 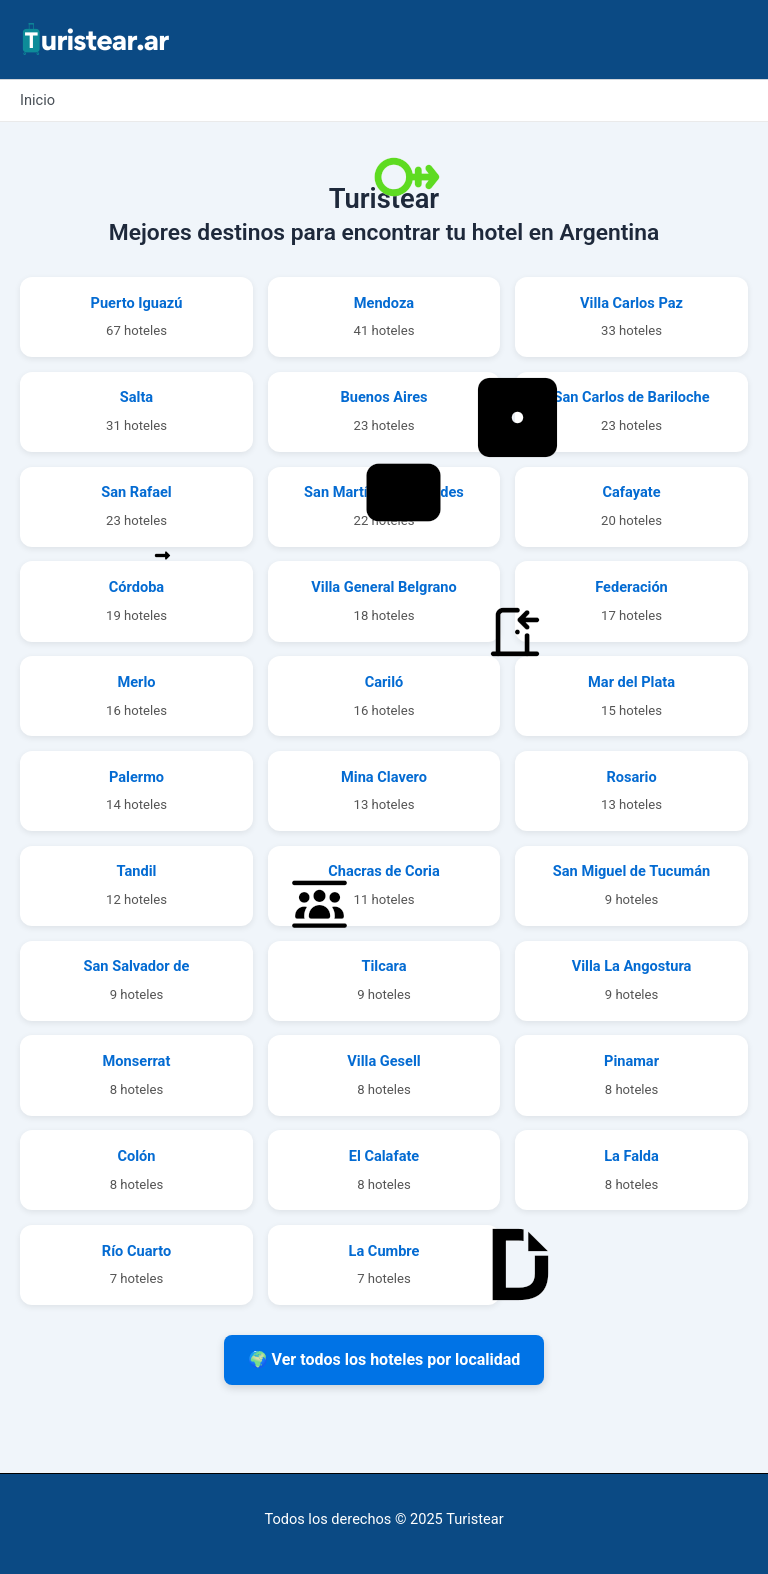 I want to click on dochub logo - access document signing and editing platform, so click(x=521, y=1264).